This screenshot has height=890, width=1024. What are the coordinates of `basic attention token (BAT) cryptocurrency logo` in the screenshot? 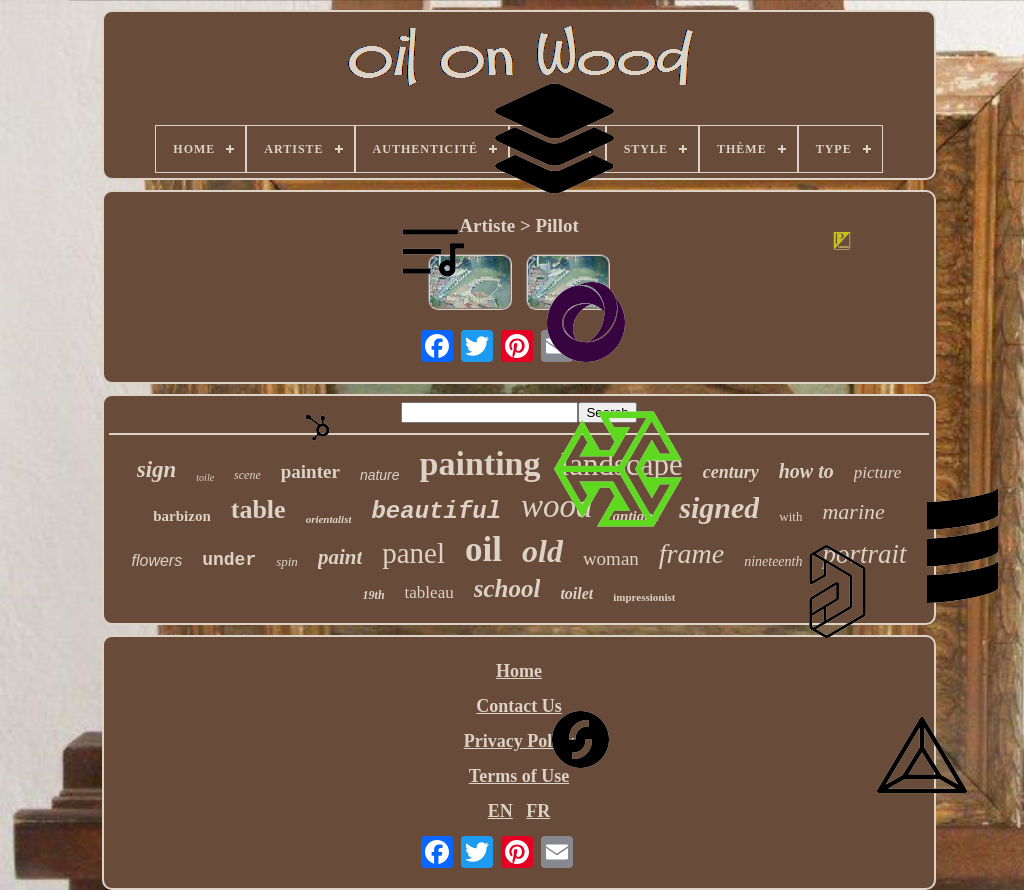 It's located at (922, 755).